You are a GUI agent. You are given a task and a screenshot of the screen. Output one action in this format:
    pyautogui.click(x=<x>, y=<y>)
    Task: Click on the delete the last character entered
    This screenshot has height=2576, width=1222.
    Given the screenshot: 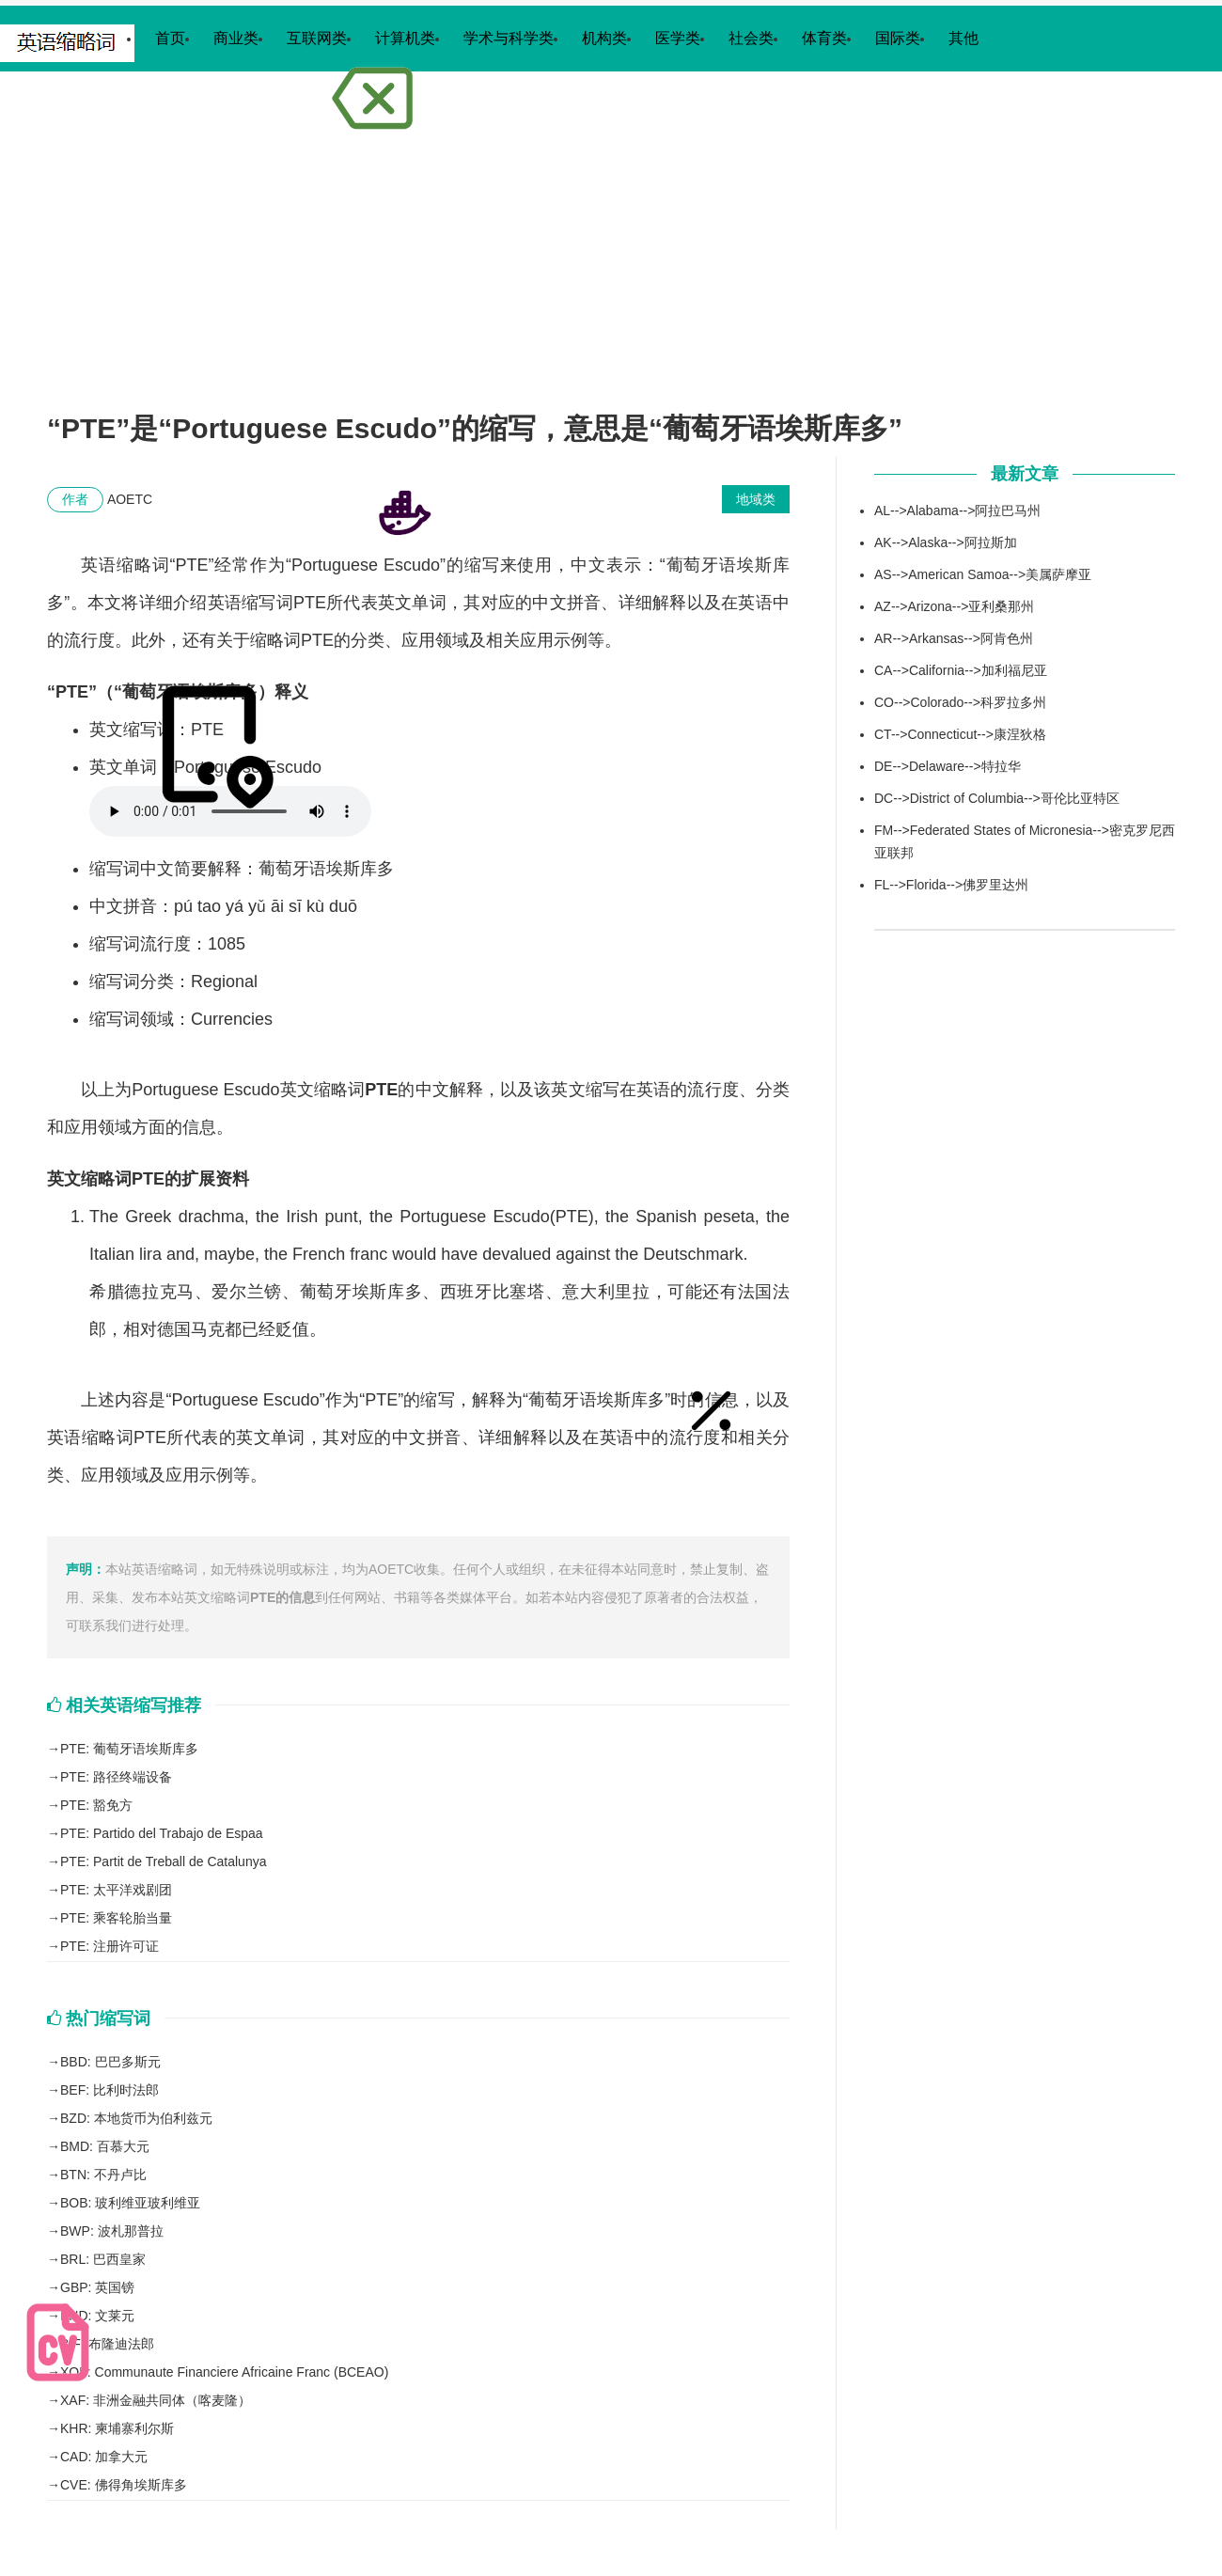 What is the action you would take?
    pyautogui.click(x=375, y=98)
    